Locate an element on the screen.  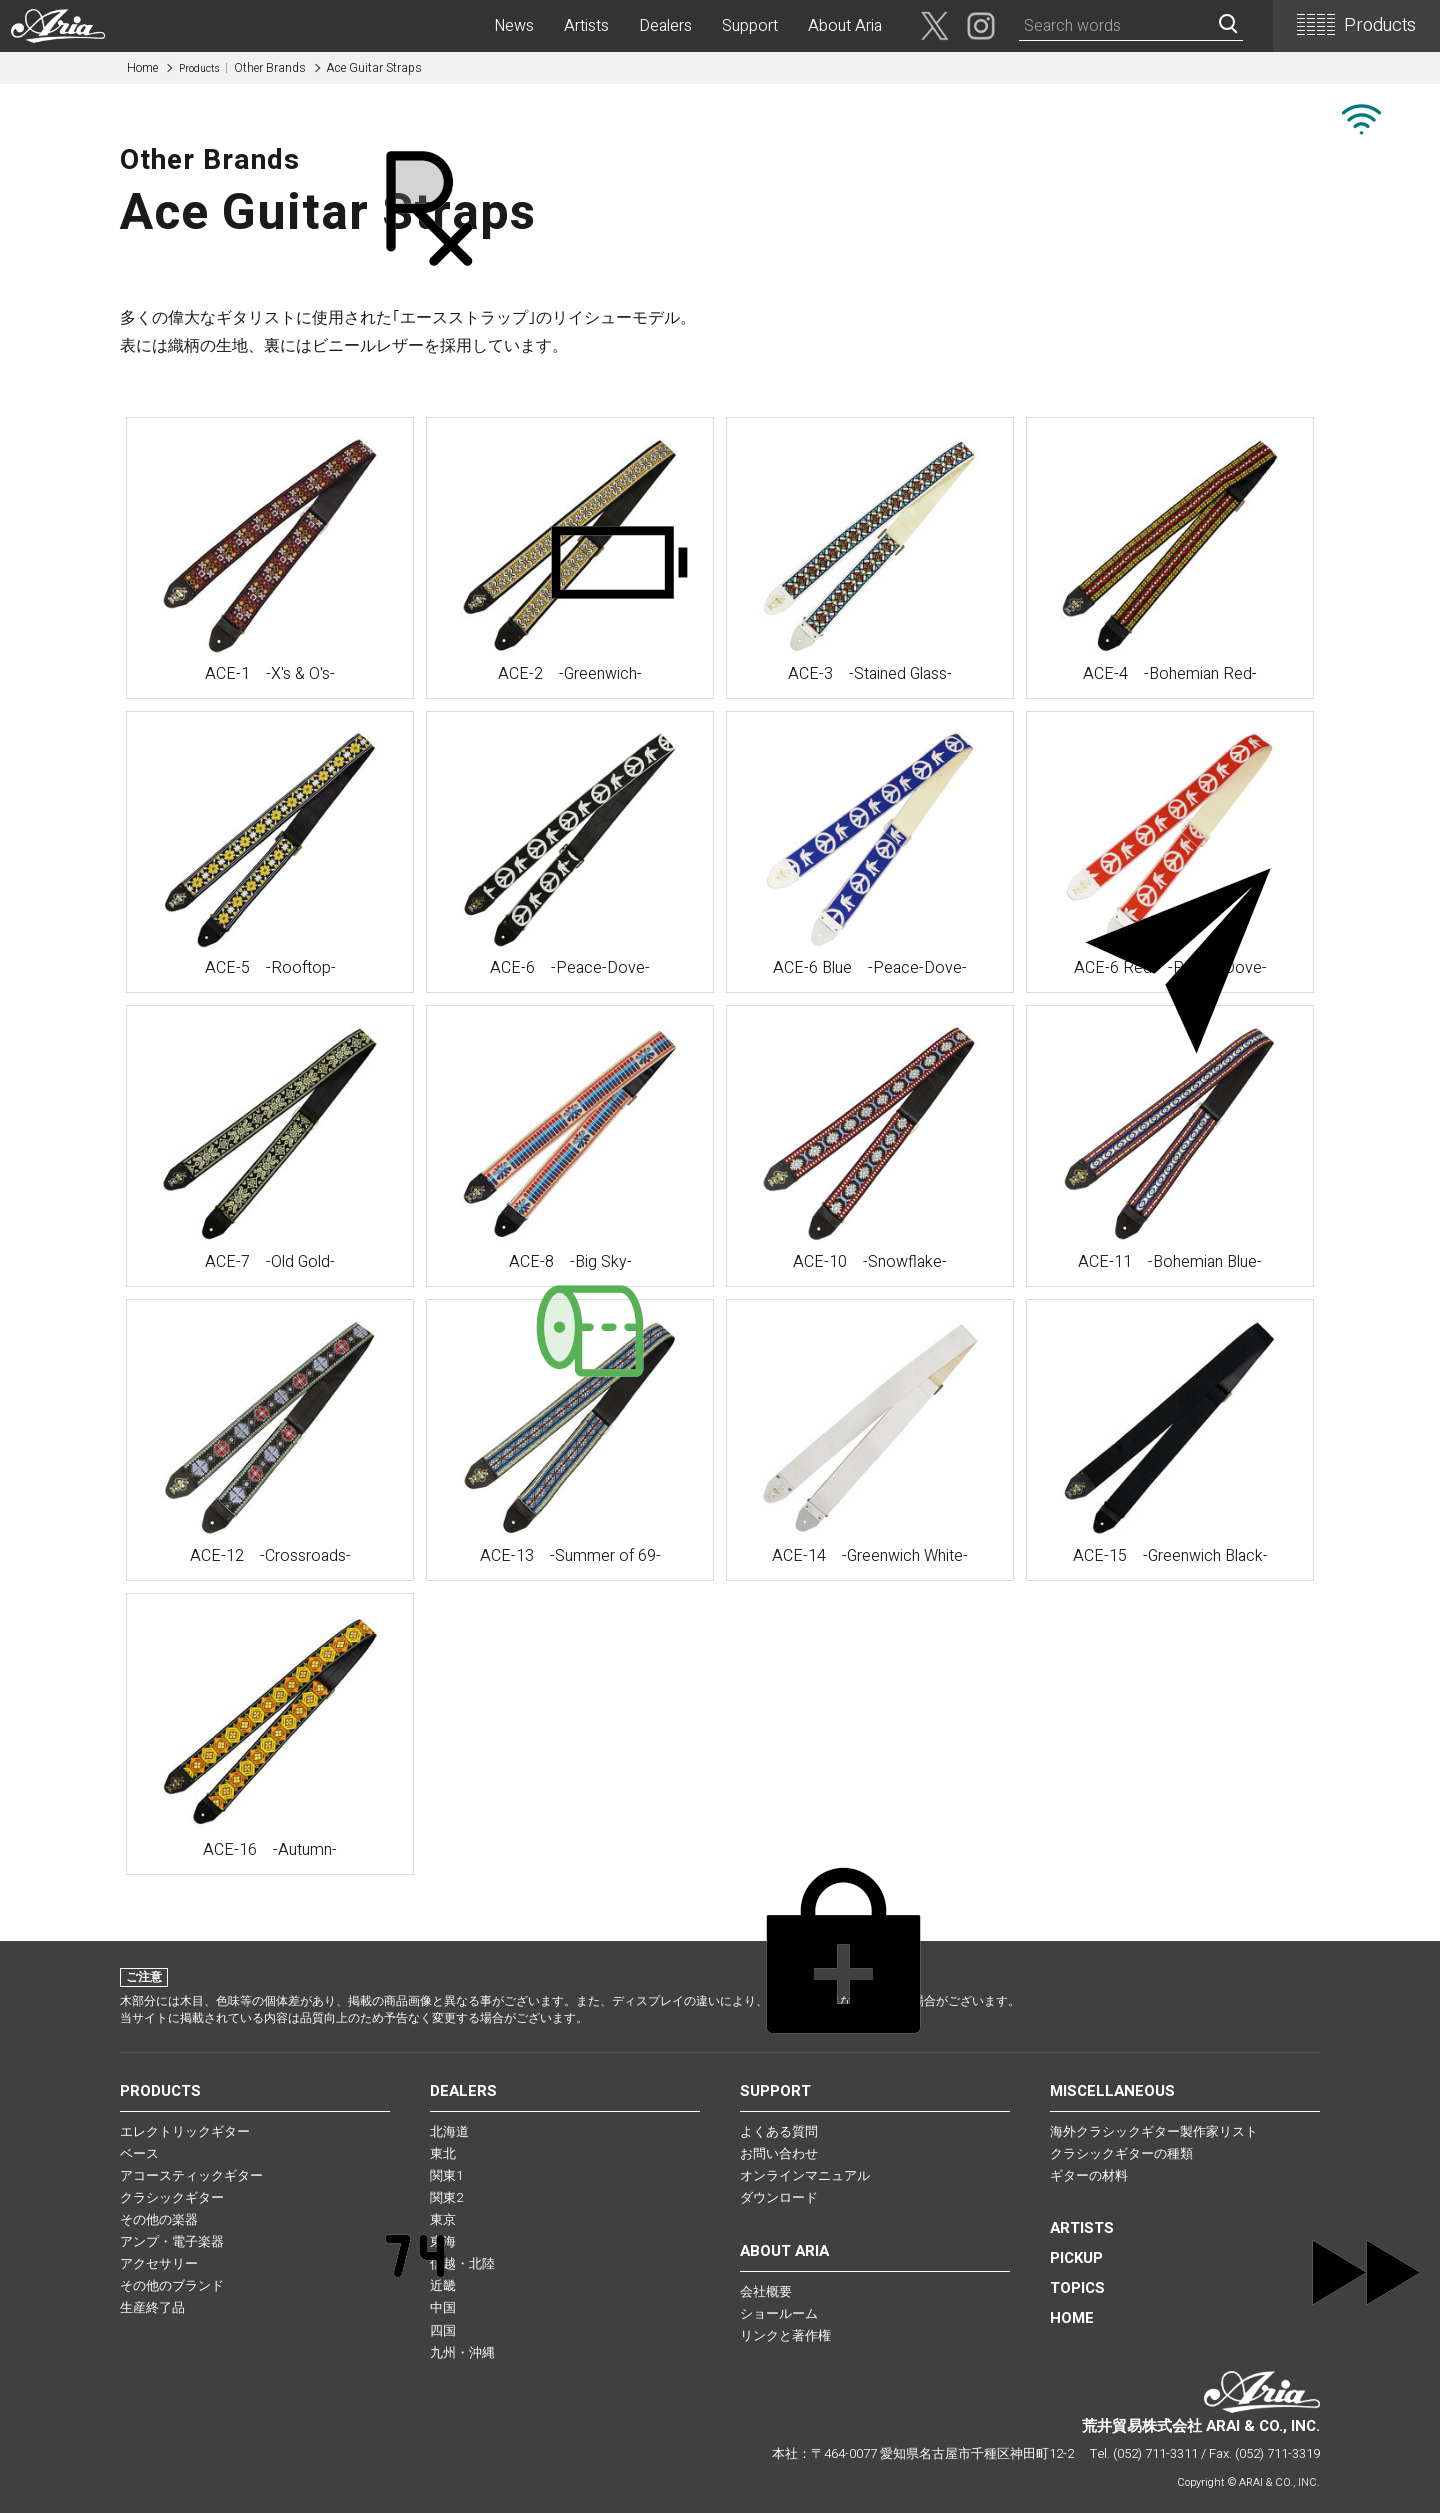
add item to shopping bag is located at coordinates (843, 1950).